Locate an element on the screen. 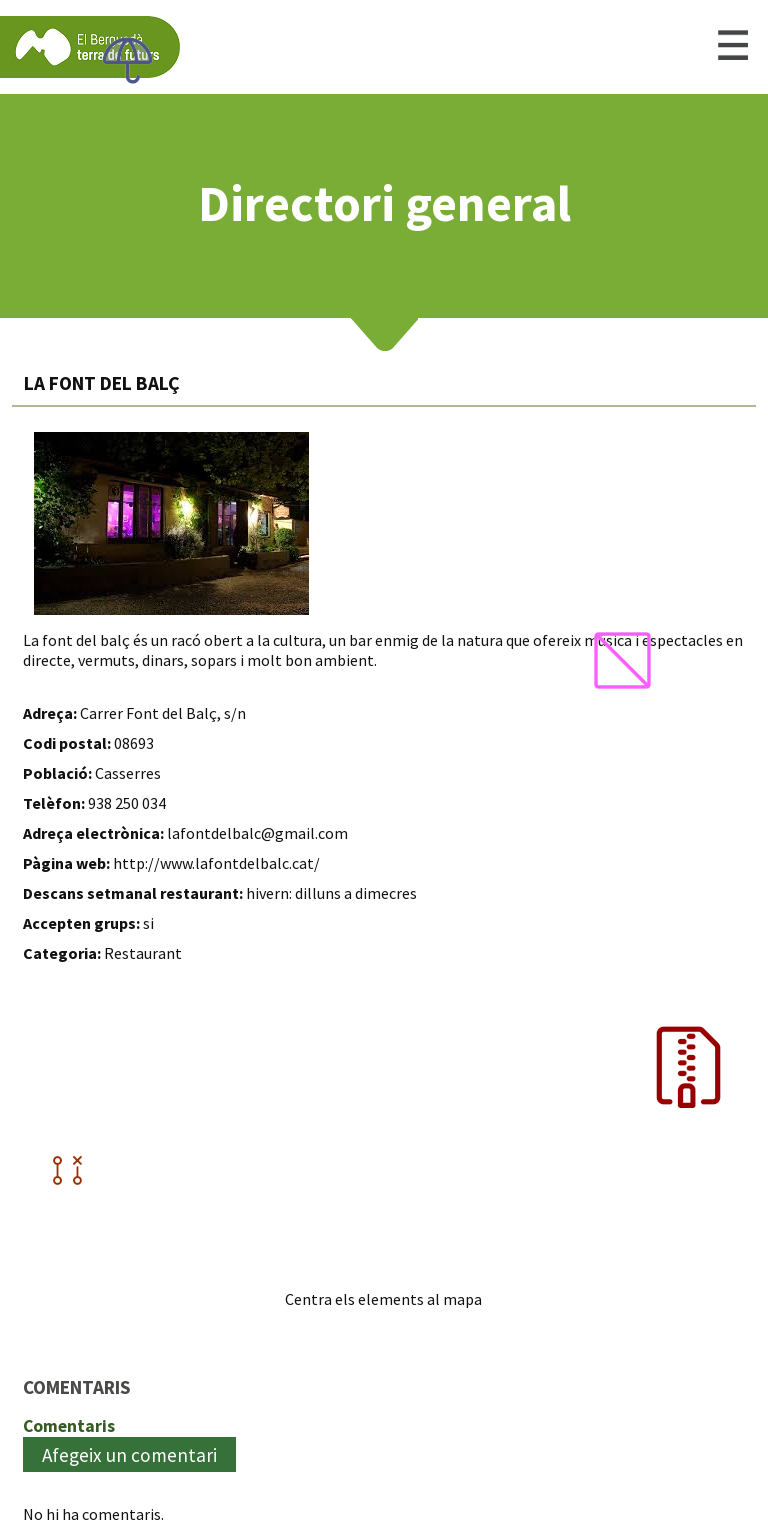  placeholder for missing or unavailable image content is located at coordinates (622, 660).